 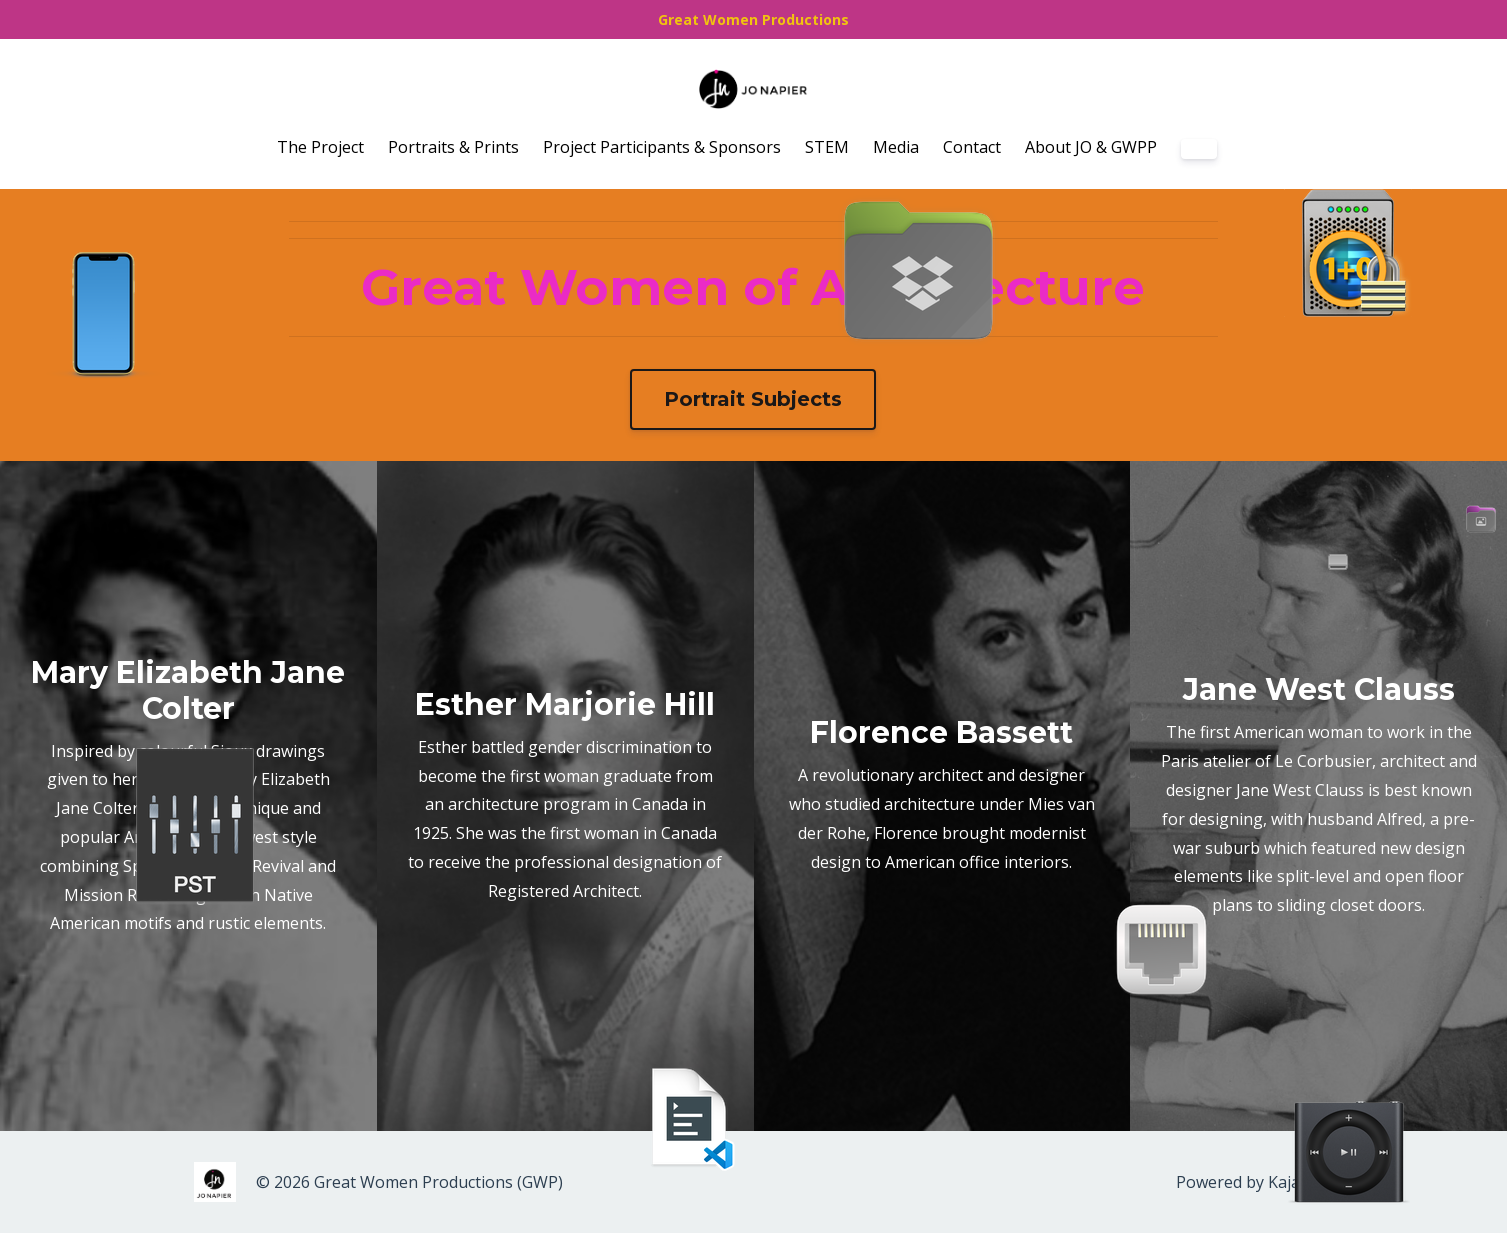 I want to click on open a shell script file in Visual Studio Code, so click(x=689, y=1119).